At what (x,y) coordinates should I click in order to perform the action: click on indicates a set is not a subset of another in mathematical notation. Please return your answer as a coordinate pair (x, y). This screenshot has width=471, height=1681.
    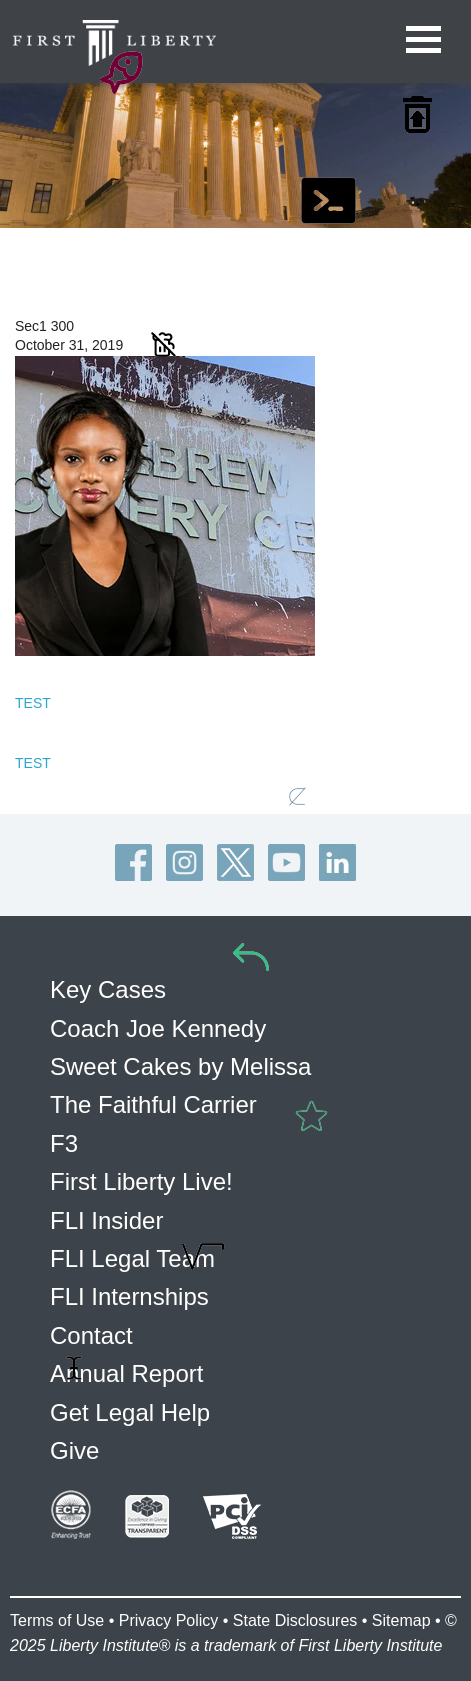
    Looking at the image, I should click on (297, 796).